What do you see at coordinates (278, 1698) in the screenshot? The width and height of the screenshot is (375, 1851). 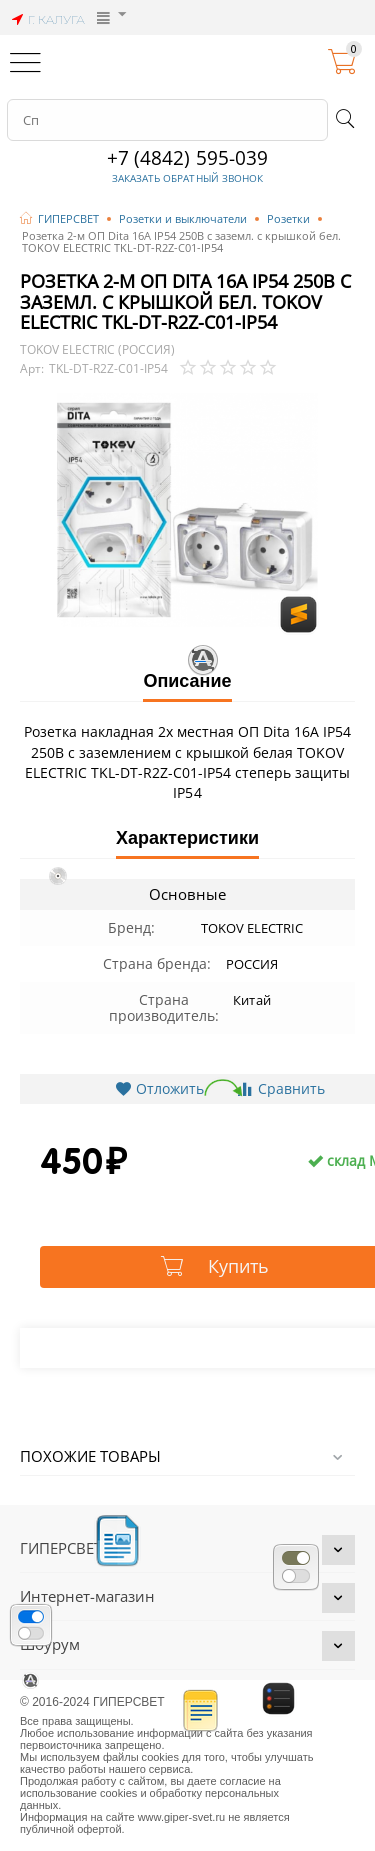 I see `open the reminders app` at bounding box center [278, 1698].